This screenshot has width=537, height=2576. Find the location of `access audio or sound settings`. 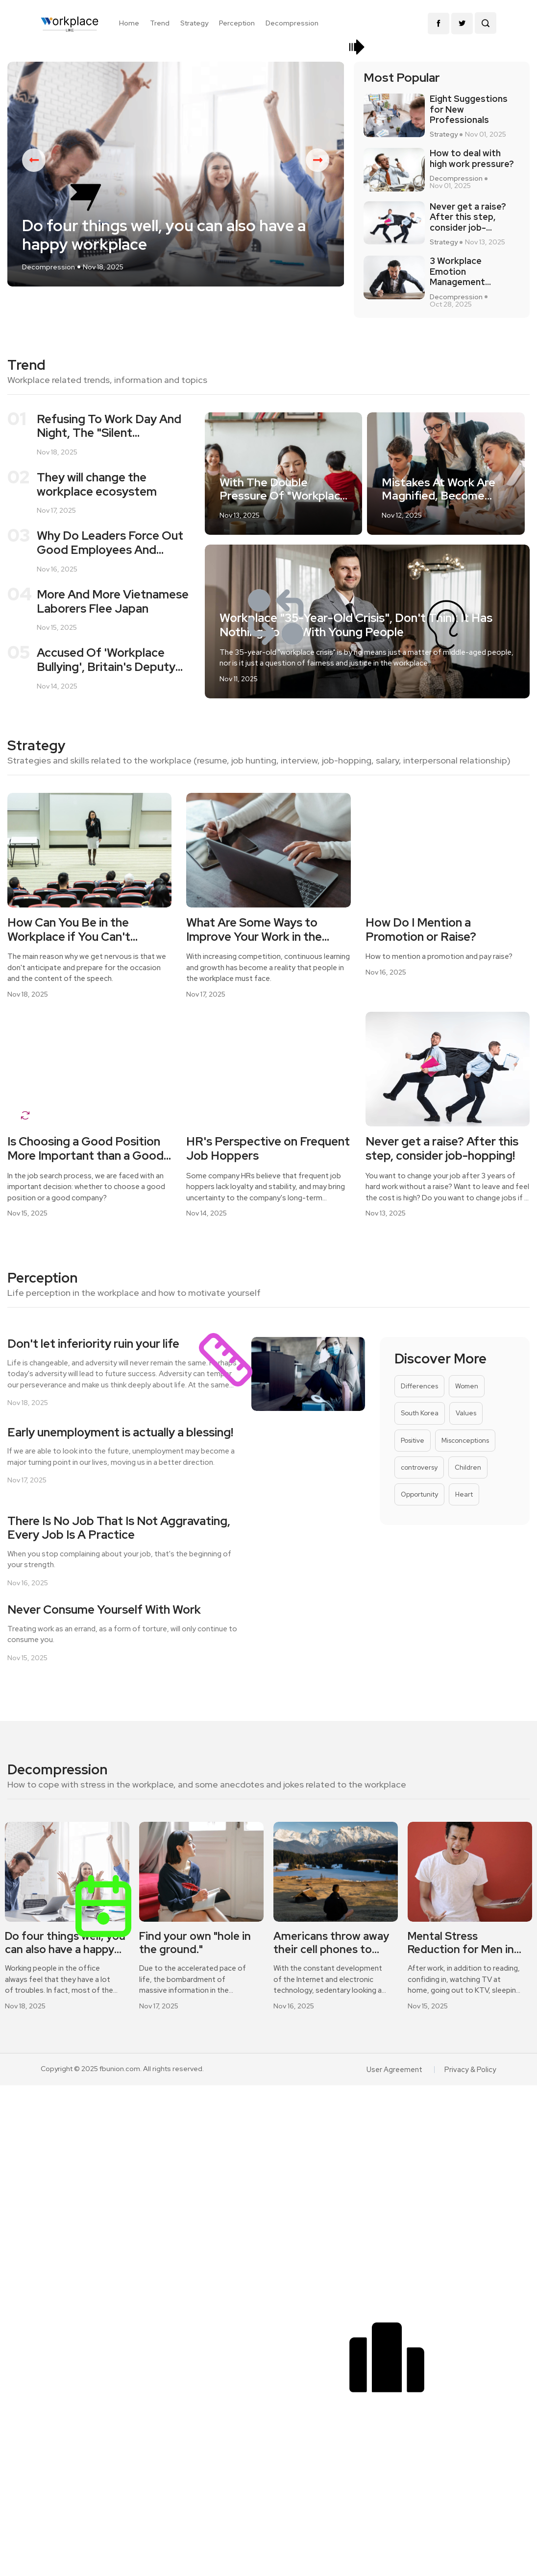

access audio or sound settings is located at coordinates (446, 625).